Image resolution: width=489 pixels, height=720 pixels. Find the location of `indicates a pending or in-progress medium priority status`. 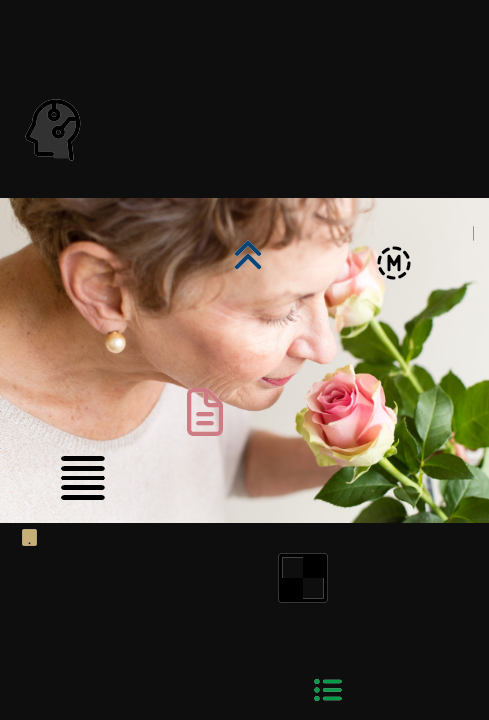

indicates a pending or in-progress medium priority status is located at coordinates (394, 263).